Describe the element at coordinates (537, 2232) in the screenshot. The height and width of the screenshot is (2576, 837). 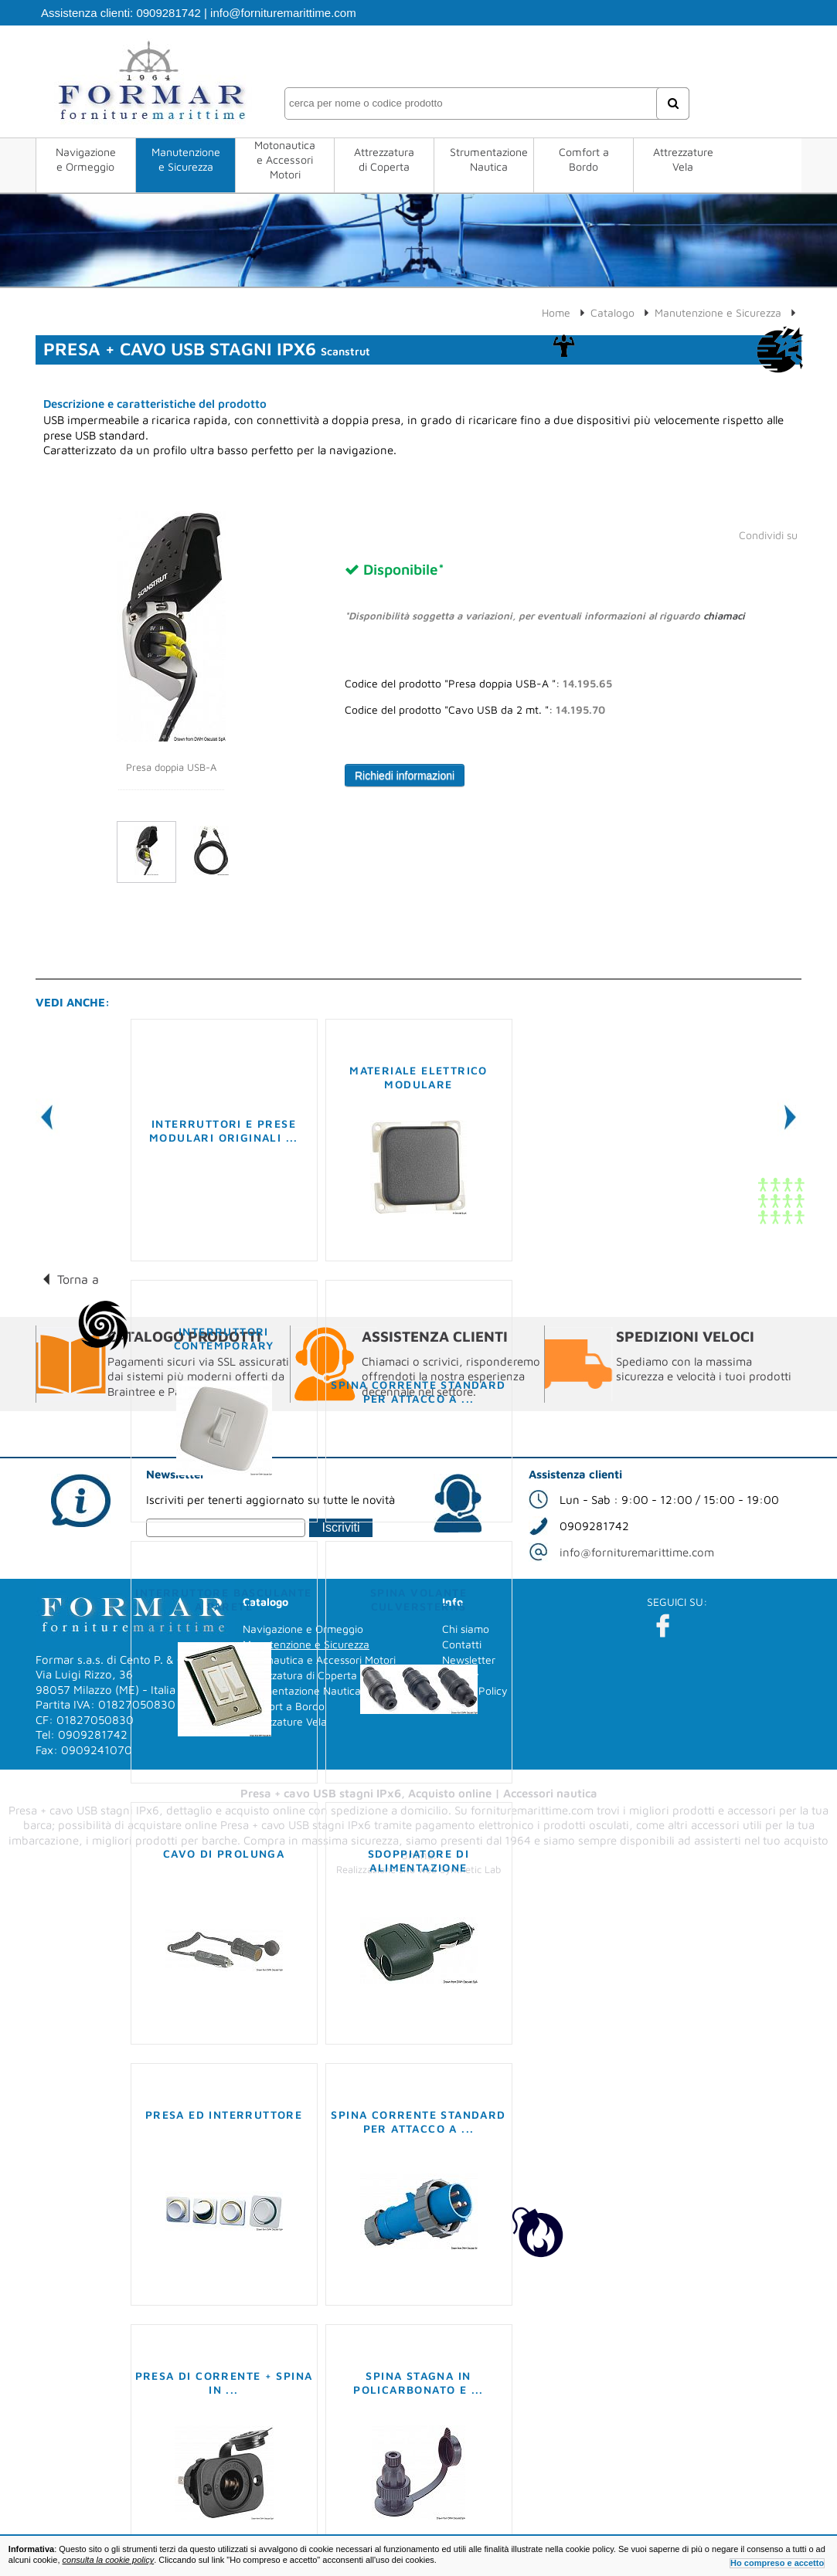
I see `use fire bomb attack or ability` at that location.